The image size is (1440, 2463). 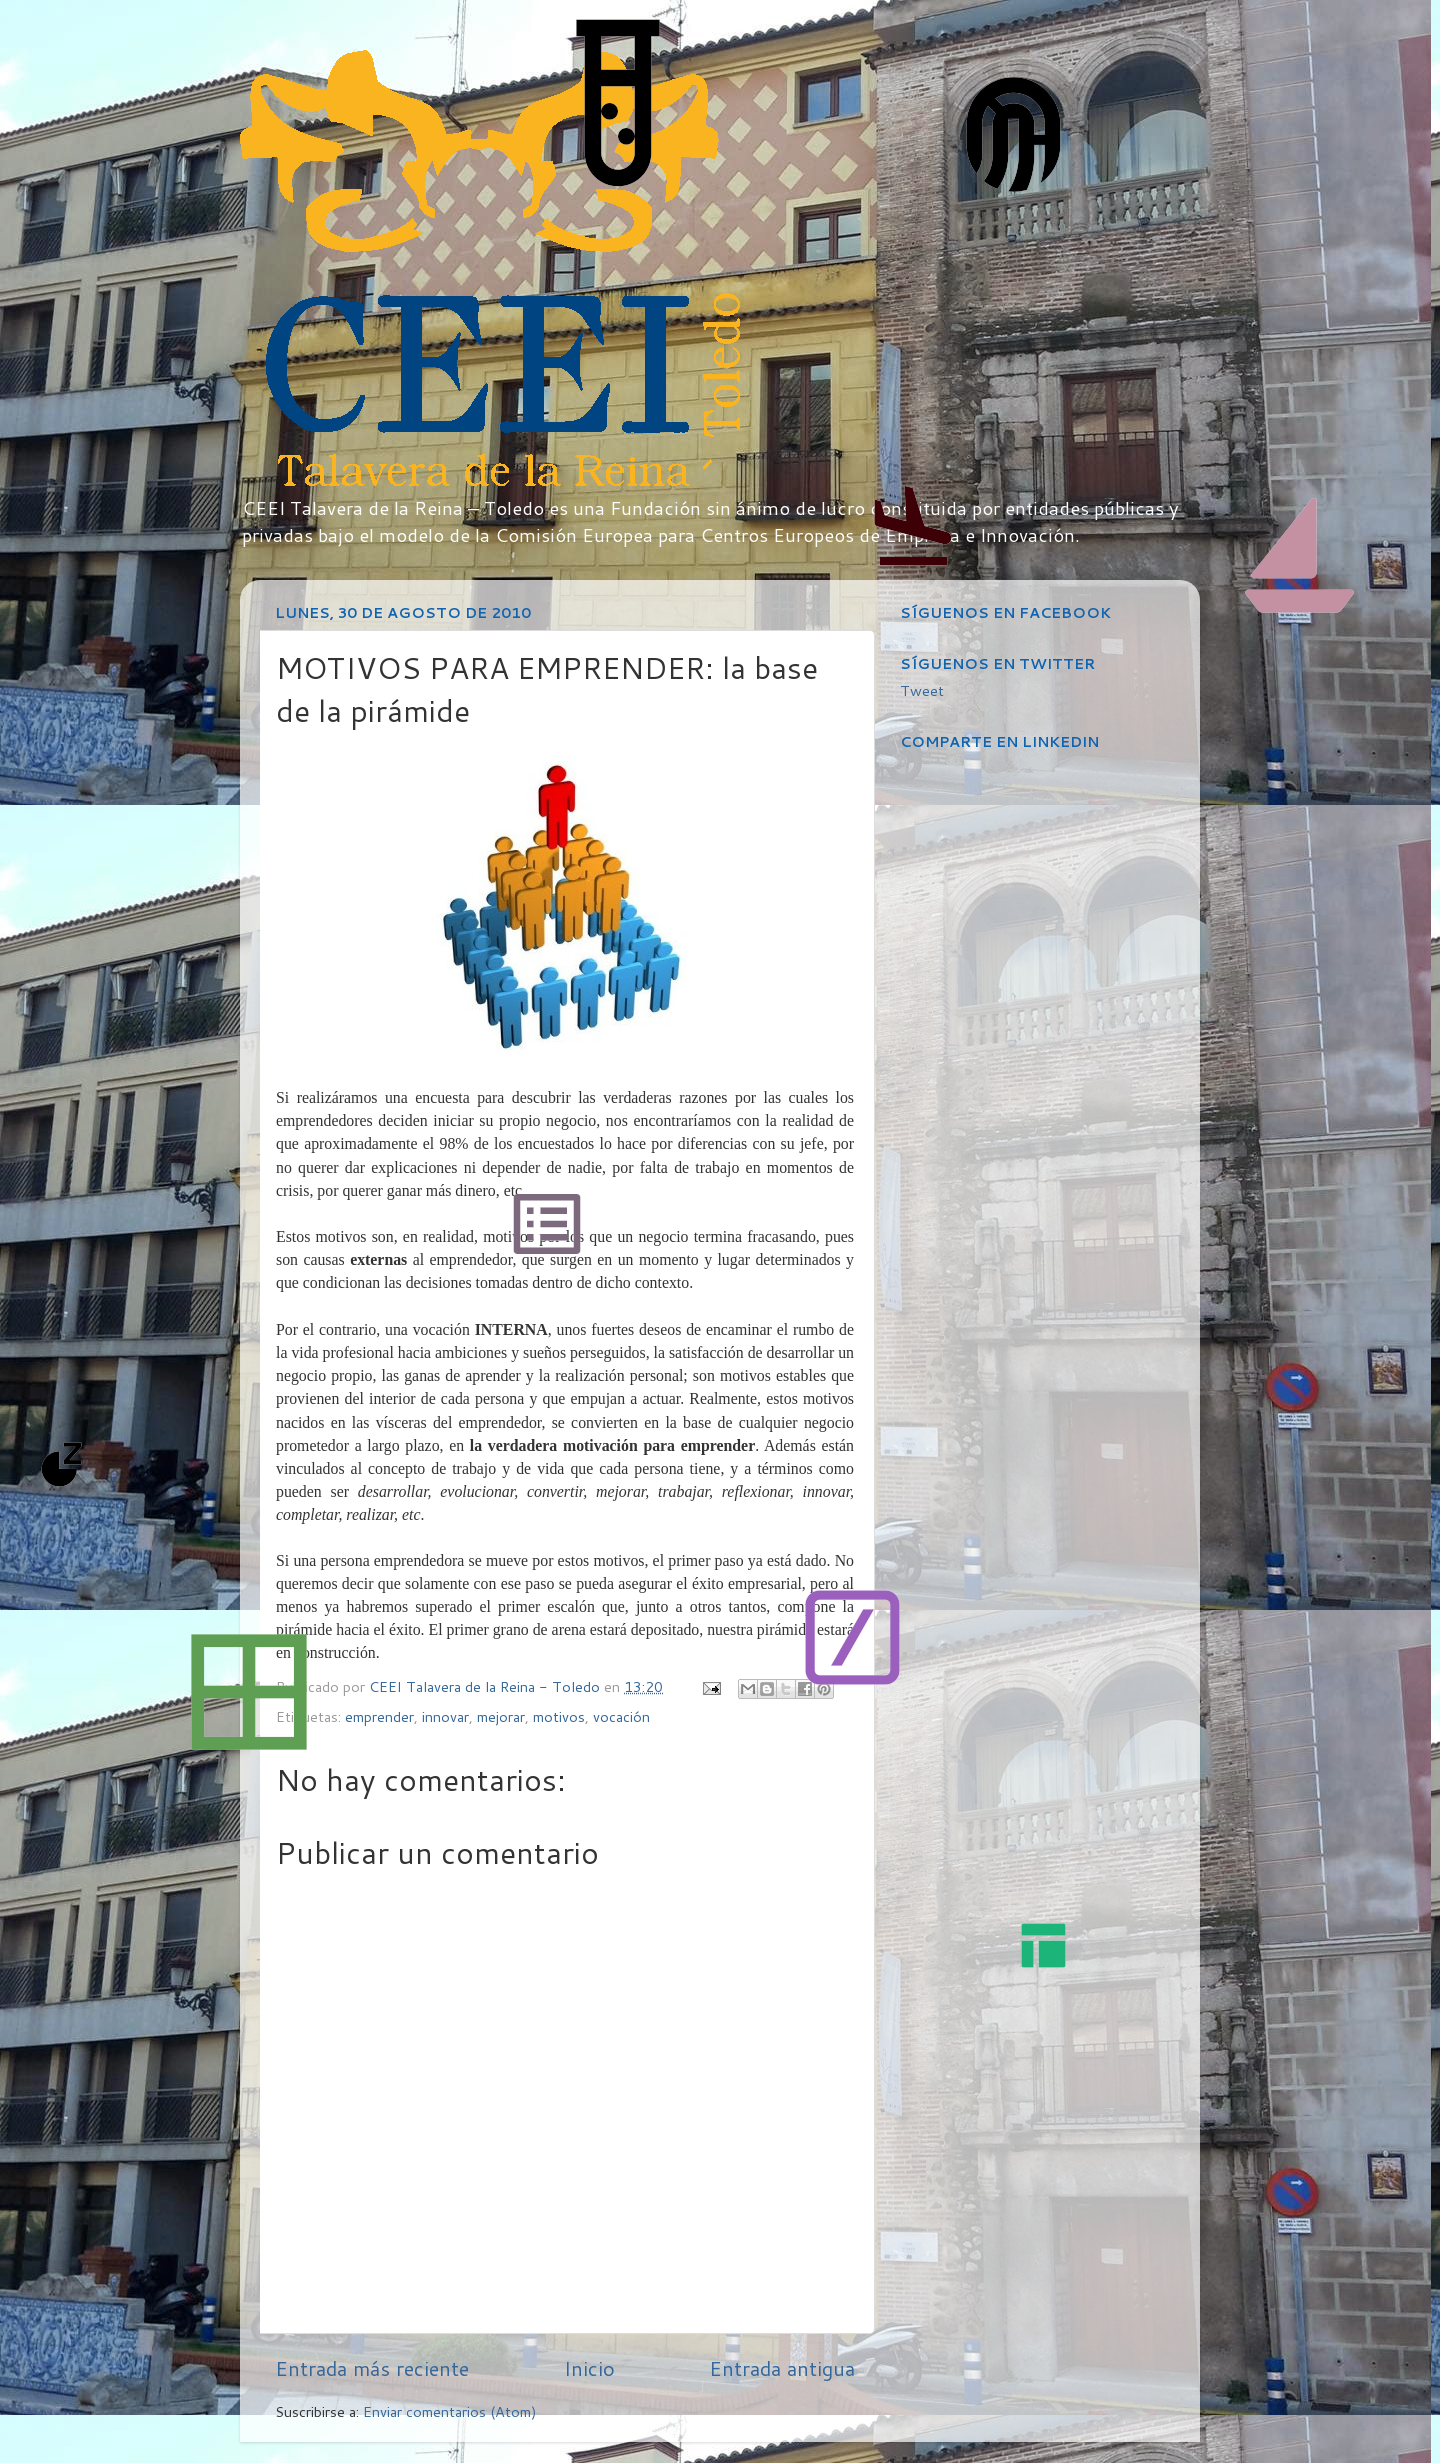 What do you see at coordinates (913, 527) in the screenshot?
I see `indicates arriving flight status` at bounding box center [913, 527].